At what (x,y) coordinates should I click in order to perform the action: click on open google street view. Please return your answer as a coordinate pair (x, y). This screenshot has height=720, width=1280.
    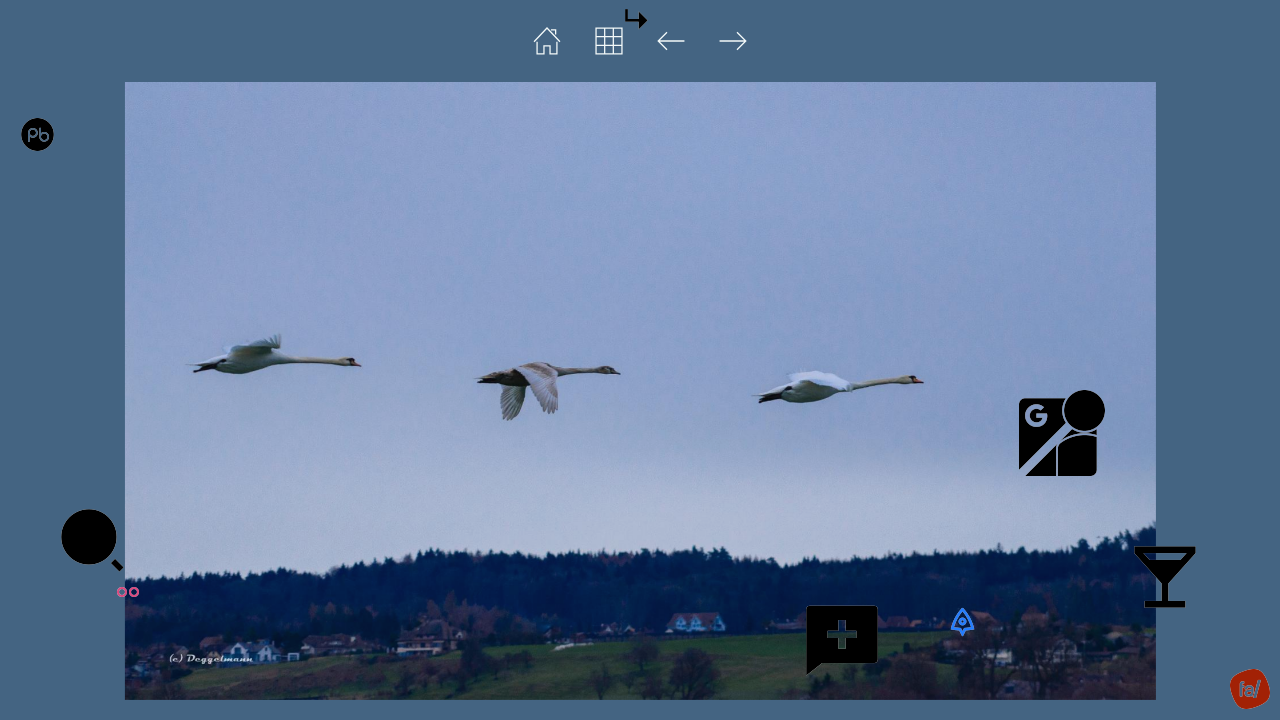
    Looking at the image, I should click on (1062, 433).